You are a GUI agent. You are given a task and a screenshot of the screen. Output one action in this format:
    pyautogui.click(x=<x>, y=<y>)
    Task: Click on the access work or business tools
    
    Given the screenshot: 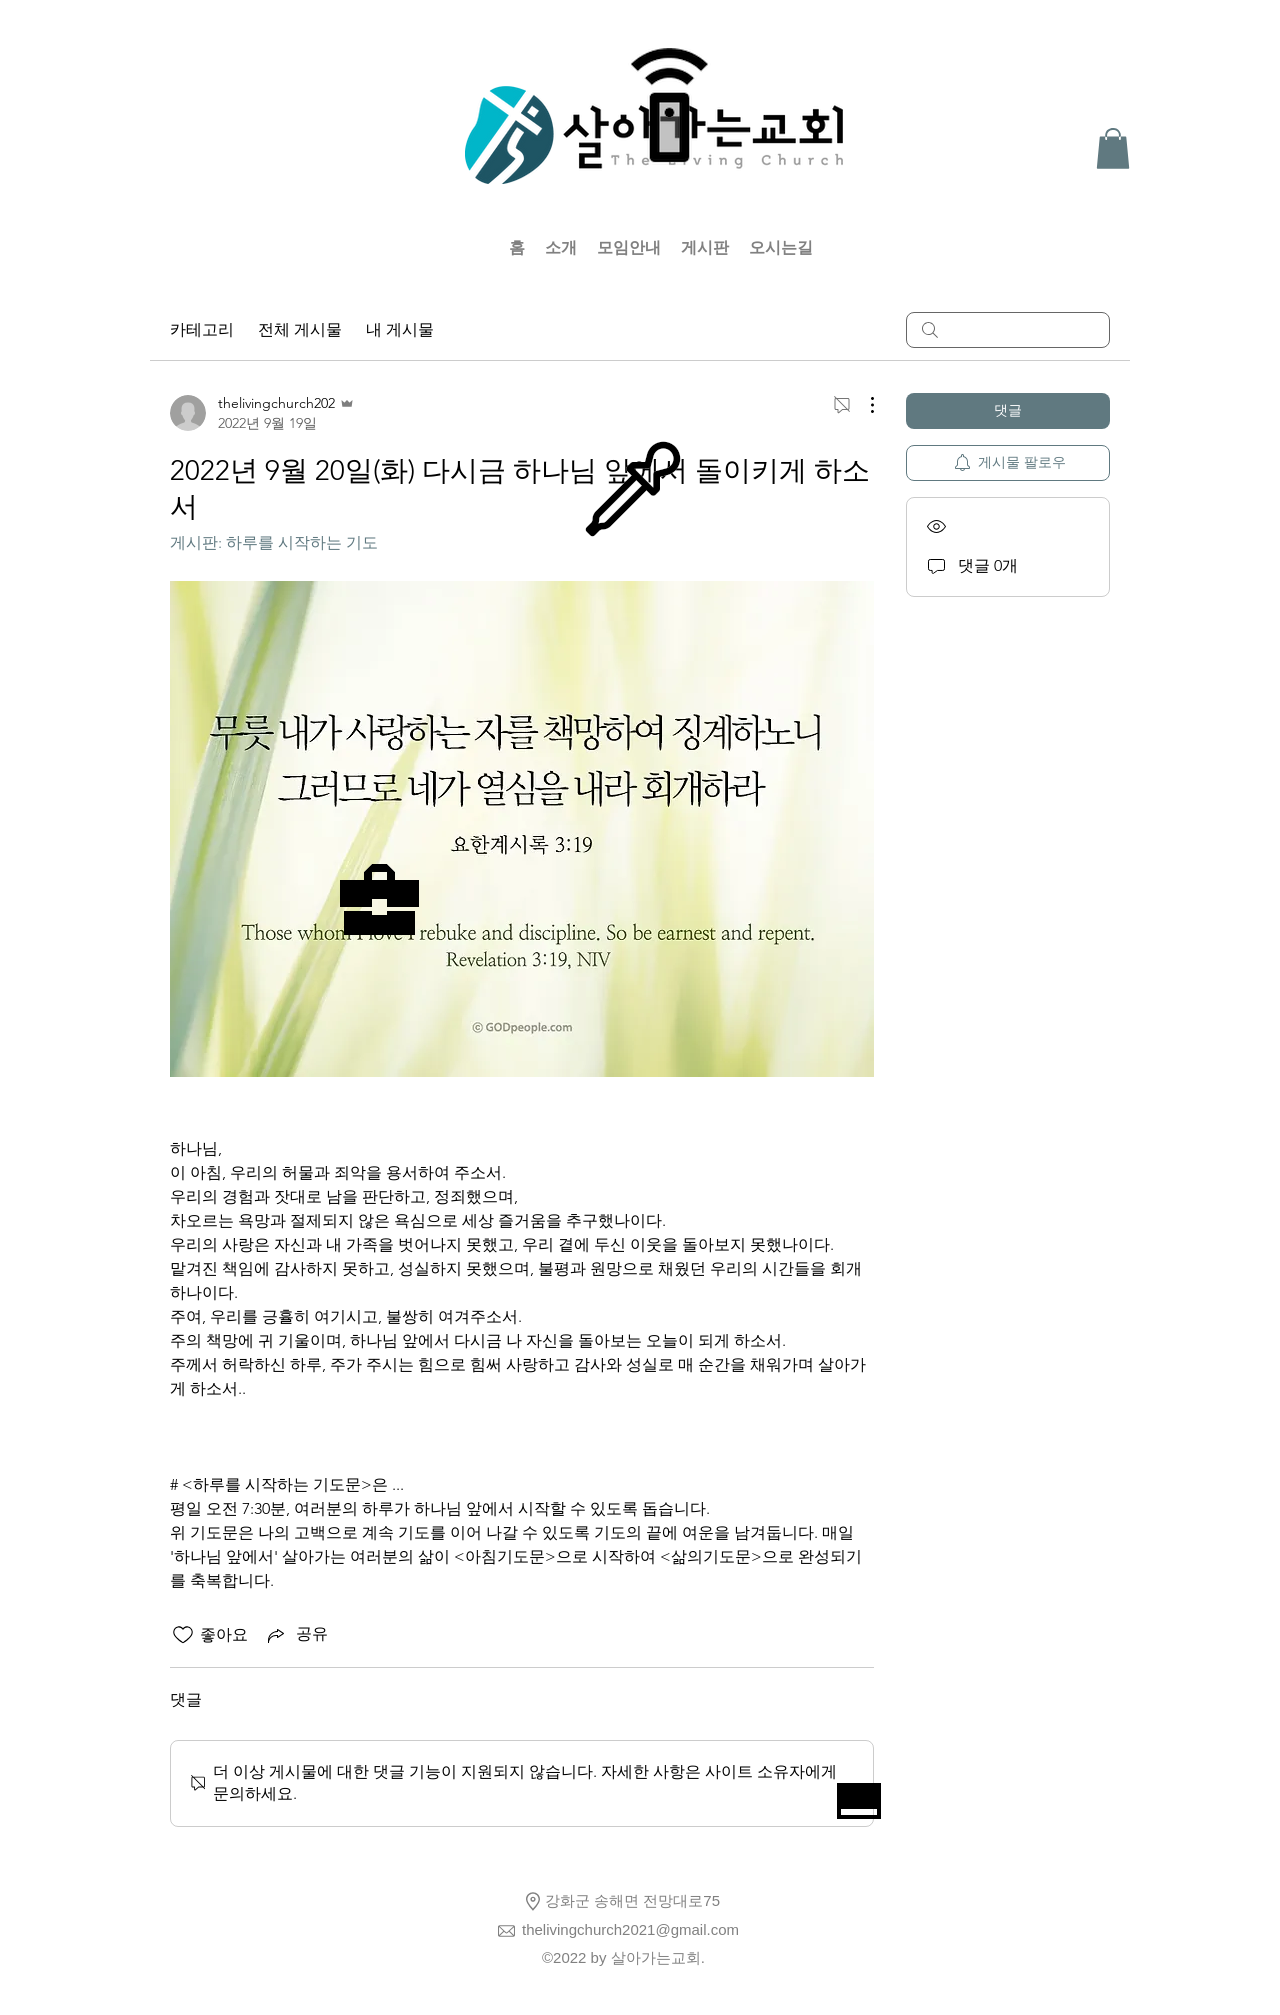 What is the action you would take?
    pyautogui.click(x=379, y=899)
    